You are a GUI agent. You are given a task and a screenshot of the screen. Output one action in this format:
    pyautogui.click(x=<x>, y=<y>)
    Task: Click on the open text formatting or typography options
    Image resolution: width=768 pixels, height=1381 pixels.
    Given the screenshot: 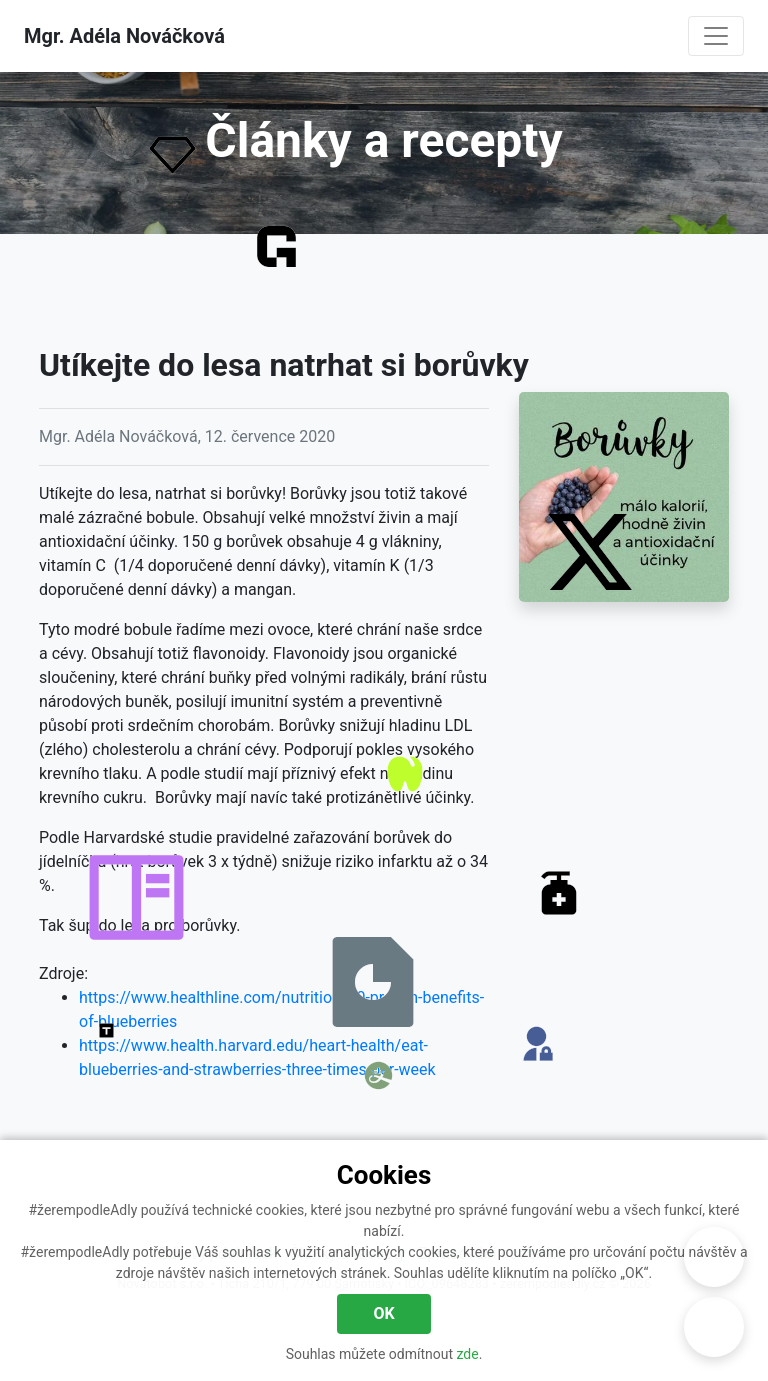 What is the action you would take?
    pyautogui.click(x=106, y=1030)
    